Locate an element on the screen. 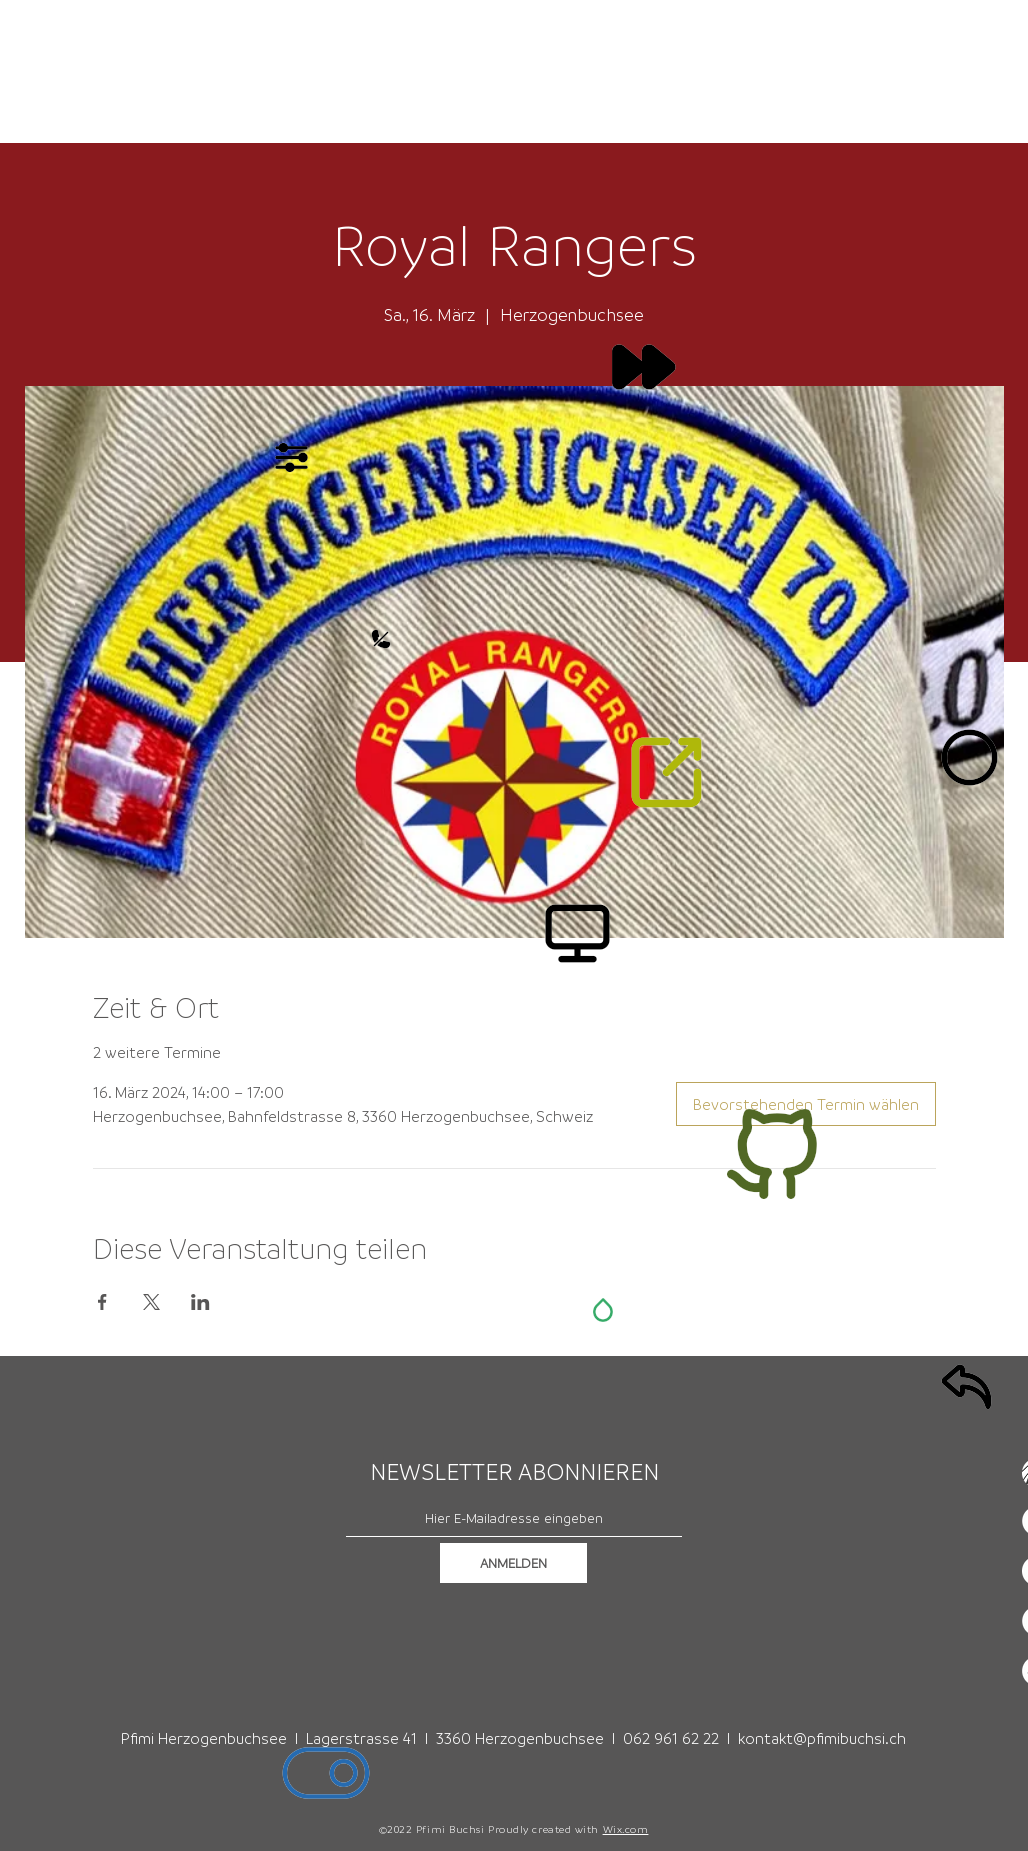 The height and width of the screenshot is (1851, 1028). mute or decline an incoming call is located at coordinates (381, 639).